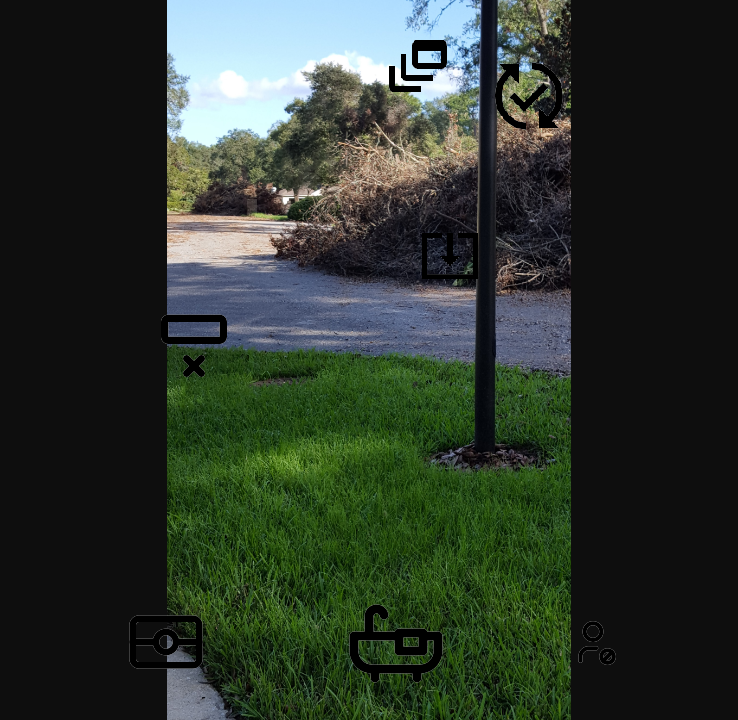 The height and width of the screenshot is (720, 738). I want to click on indicates bathroom amenities available, so click(396, 645).